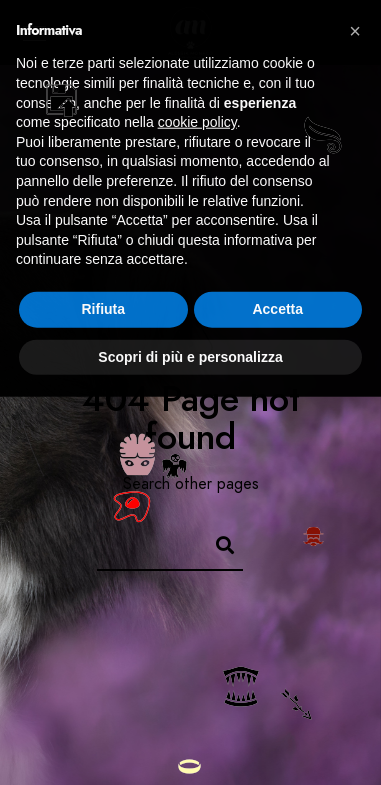 This screenshot has height=785, width=381. What do you see at coordinates (241, 686) in the screenshot?
I see `select a monster or creature character` at bounding box center [241, 686].